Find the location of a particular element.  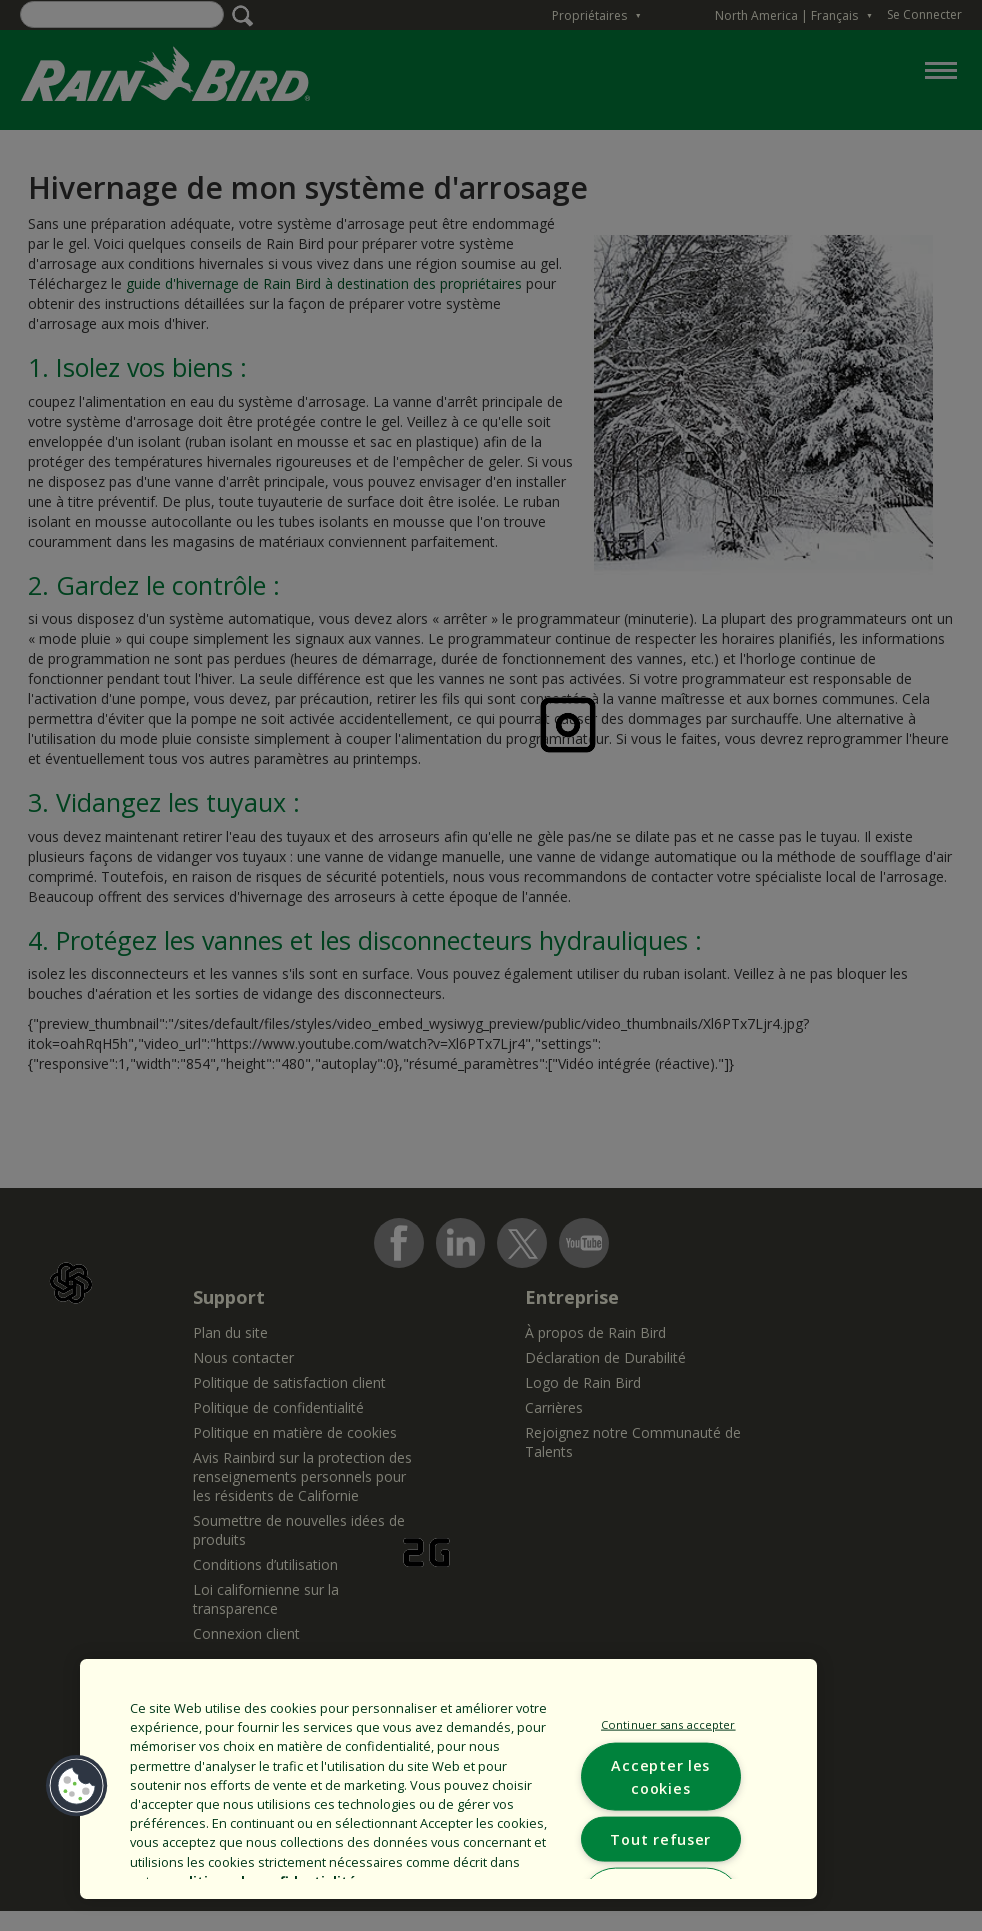

indicates 2G cellular network connection is located at coordinates (426, 1552).